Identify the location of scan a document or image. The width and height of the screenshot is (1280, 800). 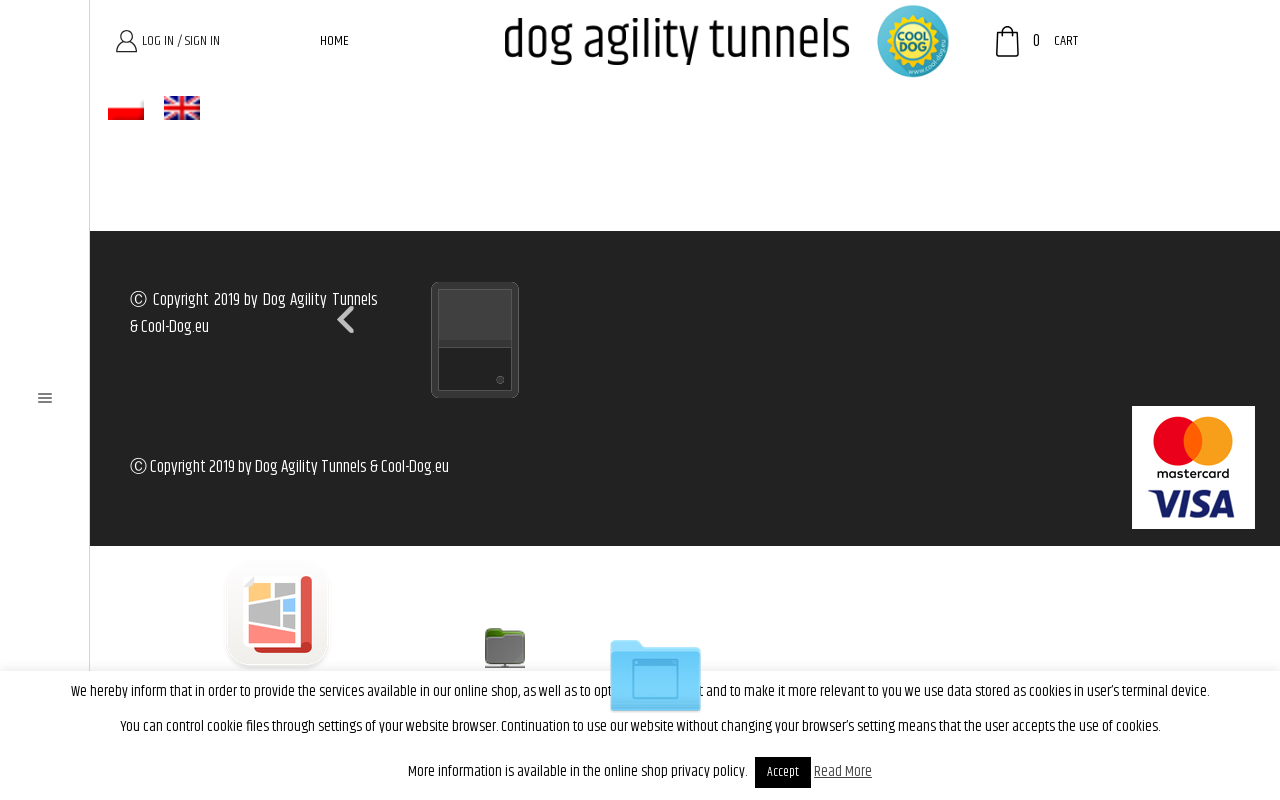
(475, 340).